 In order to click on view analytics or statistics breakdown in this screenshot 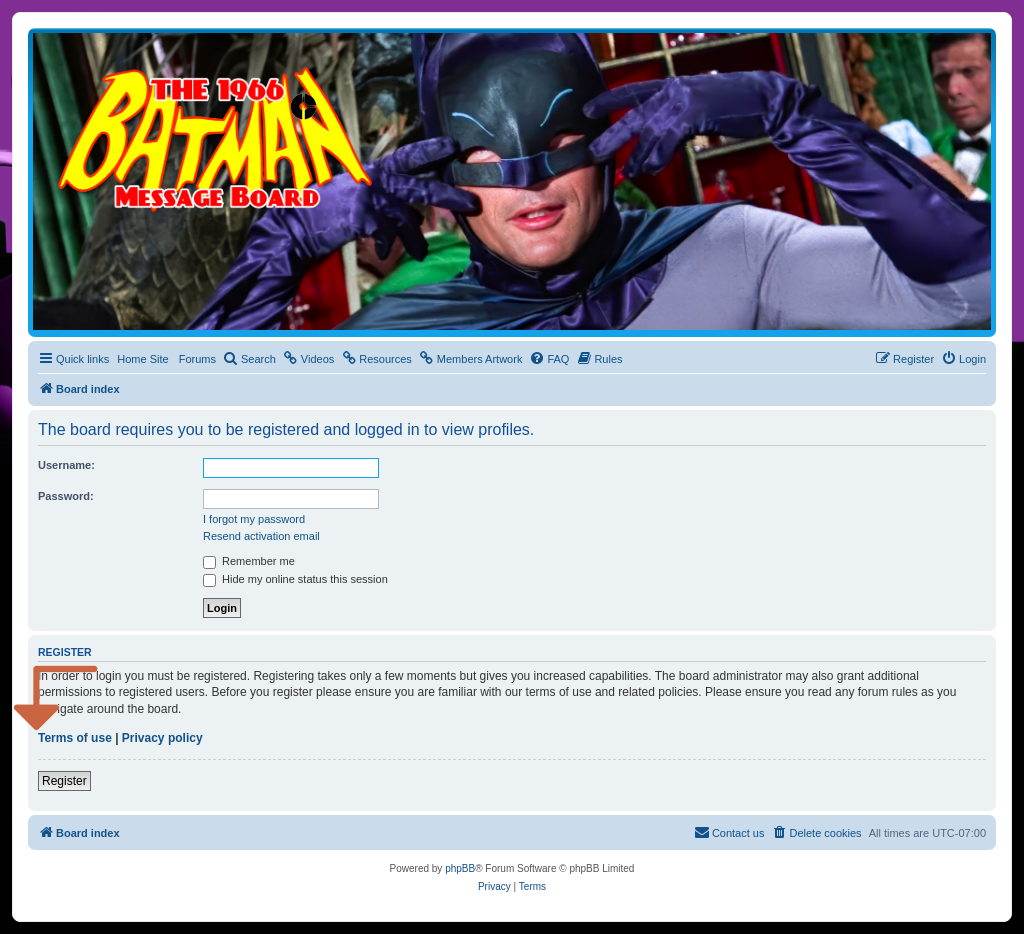, I will do `click(303, 106)`.